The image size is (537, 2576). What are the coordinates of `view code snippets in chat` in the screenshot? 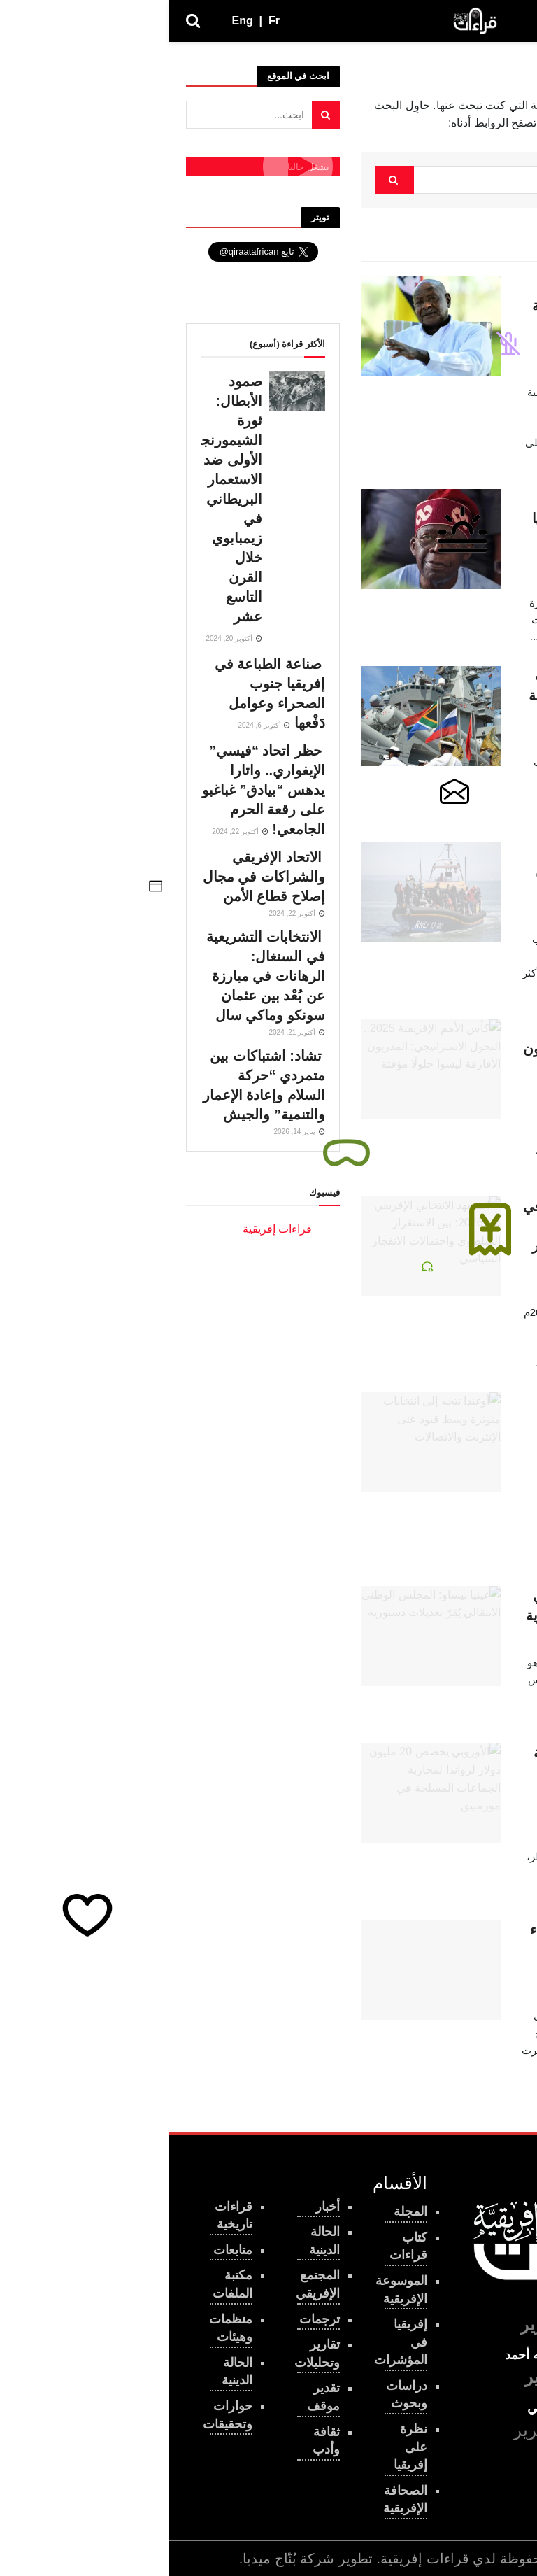 It's located at (427, 1266).